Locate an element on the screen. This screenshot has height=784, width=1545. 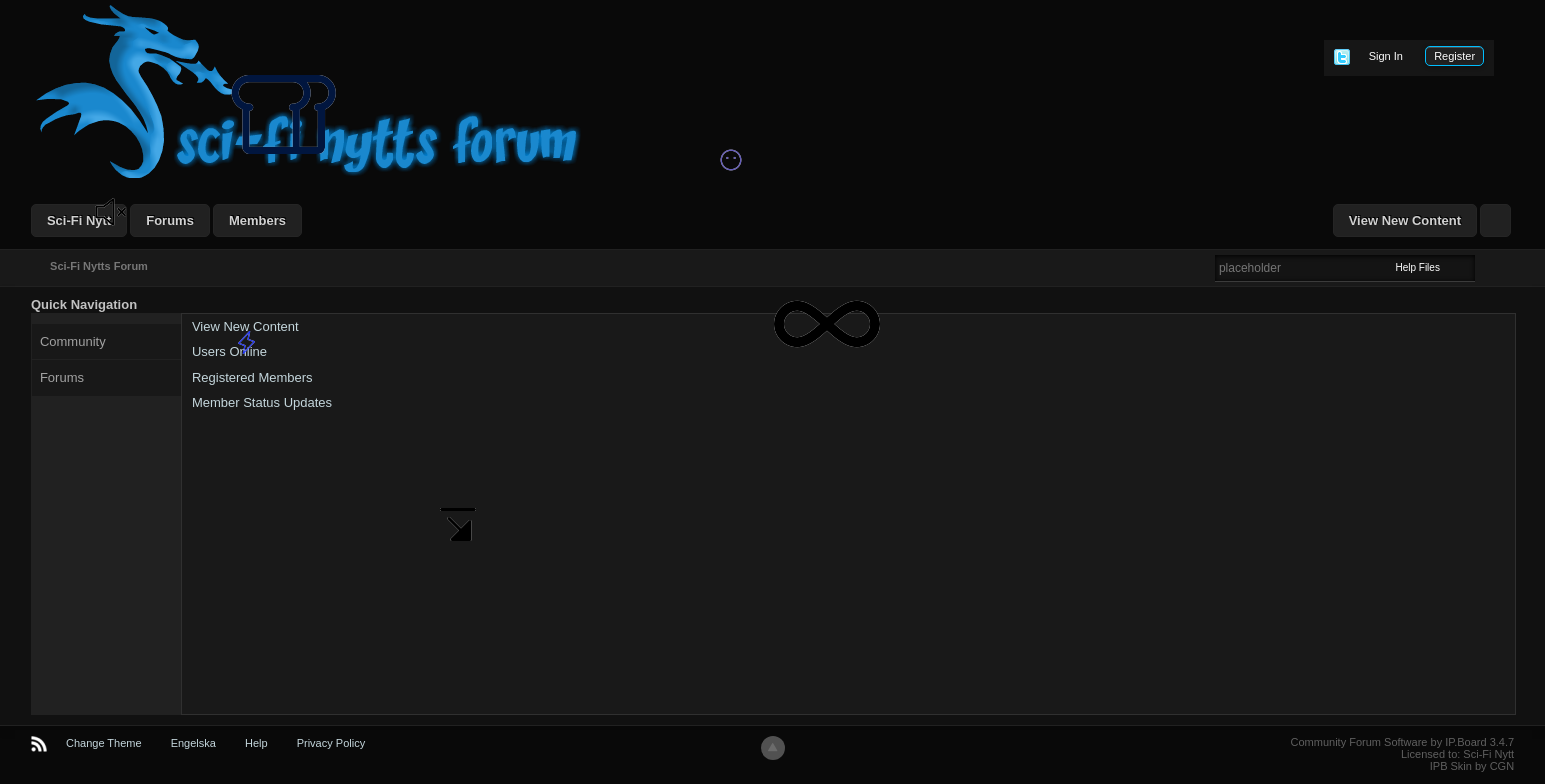
indicates unlimited or infinite capacity is located at coordinates (827, 324).